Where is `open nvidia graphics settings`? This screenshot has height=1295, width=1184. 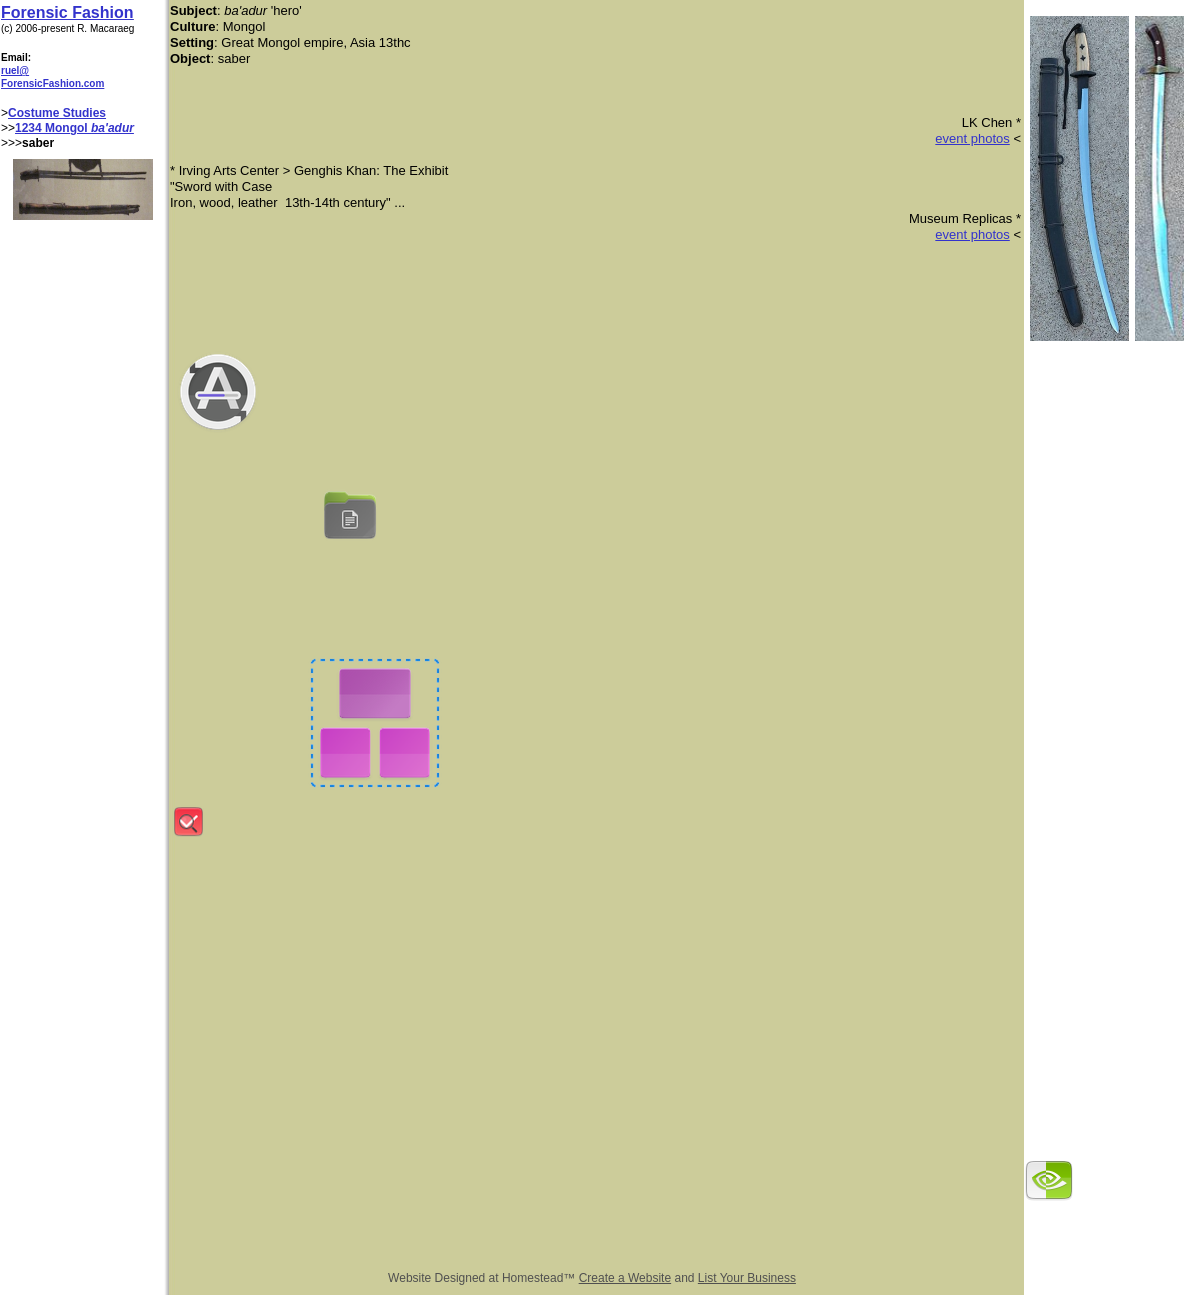
open nvidia graphics settings is located at coordinates (1049, 1180).